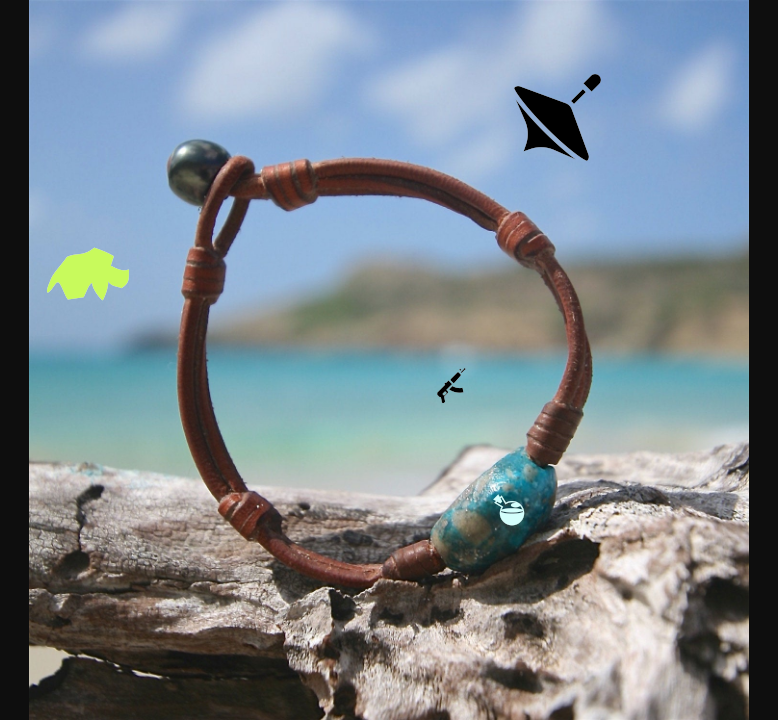 This screenshot has height=720, width=778. Describe the element at coordinates (557, 117) in the screenshot. I see `play a spinning top mini-game` at that location.